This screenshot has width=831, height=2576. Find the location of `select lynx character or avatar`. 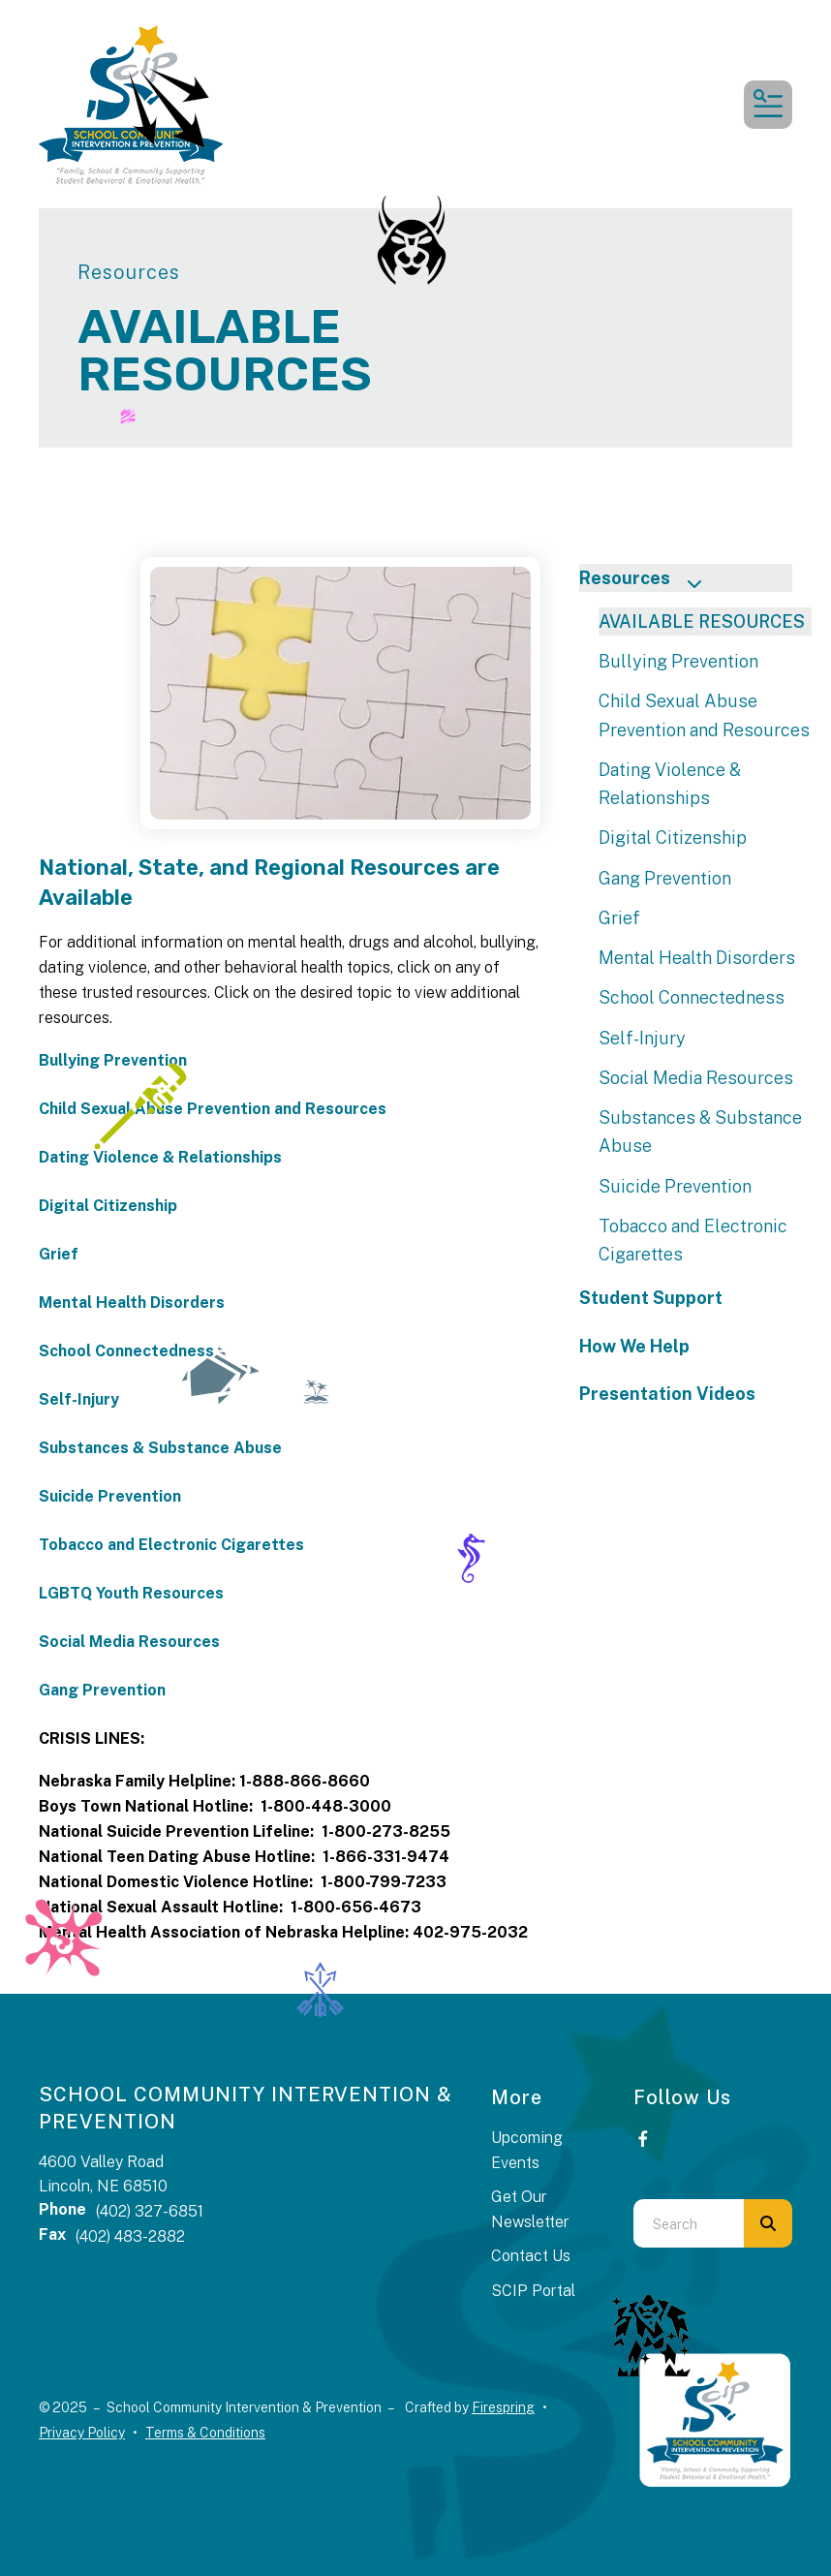

select lynx character or avatar is located at coordinates (412, 240).